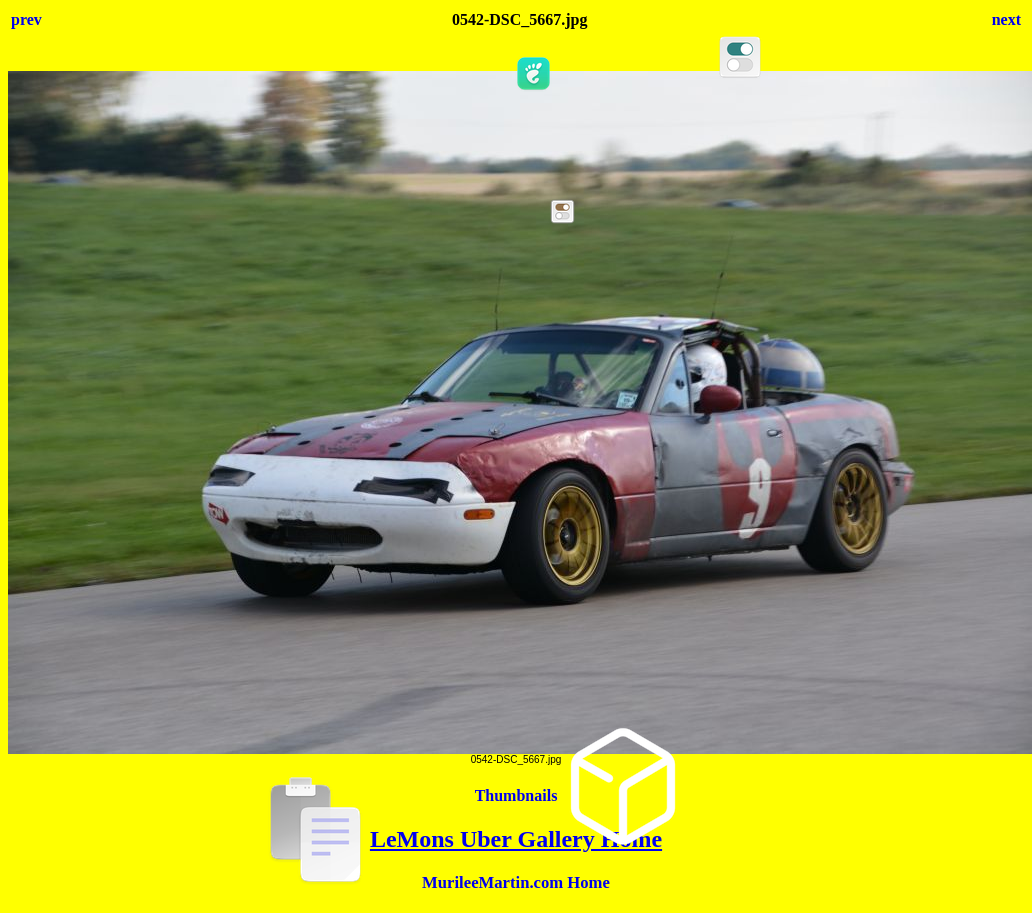  Describe the element at coordinates (533, 73) in the screenshot. I see `launch gnome desktop environment` at that location.